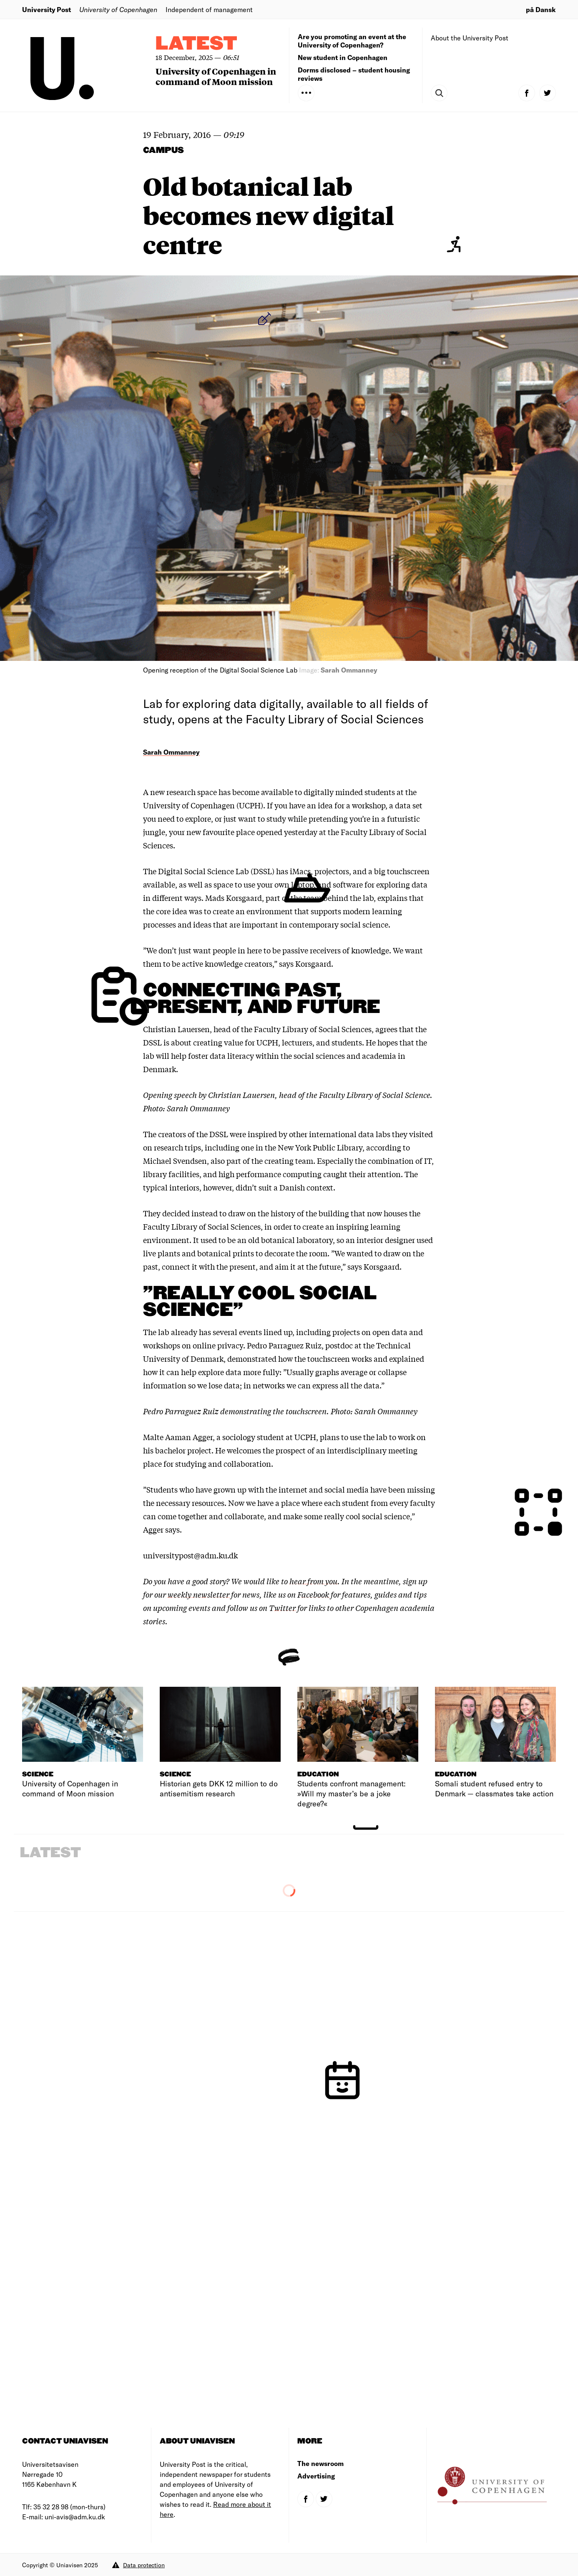 The height and width of the screenshot is (2576, 578). I want to click on access stretching exercises or warm-up routines, so click(454, 244).